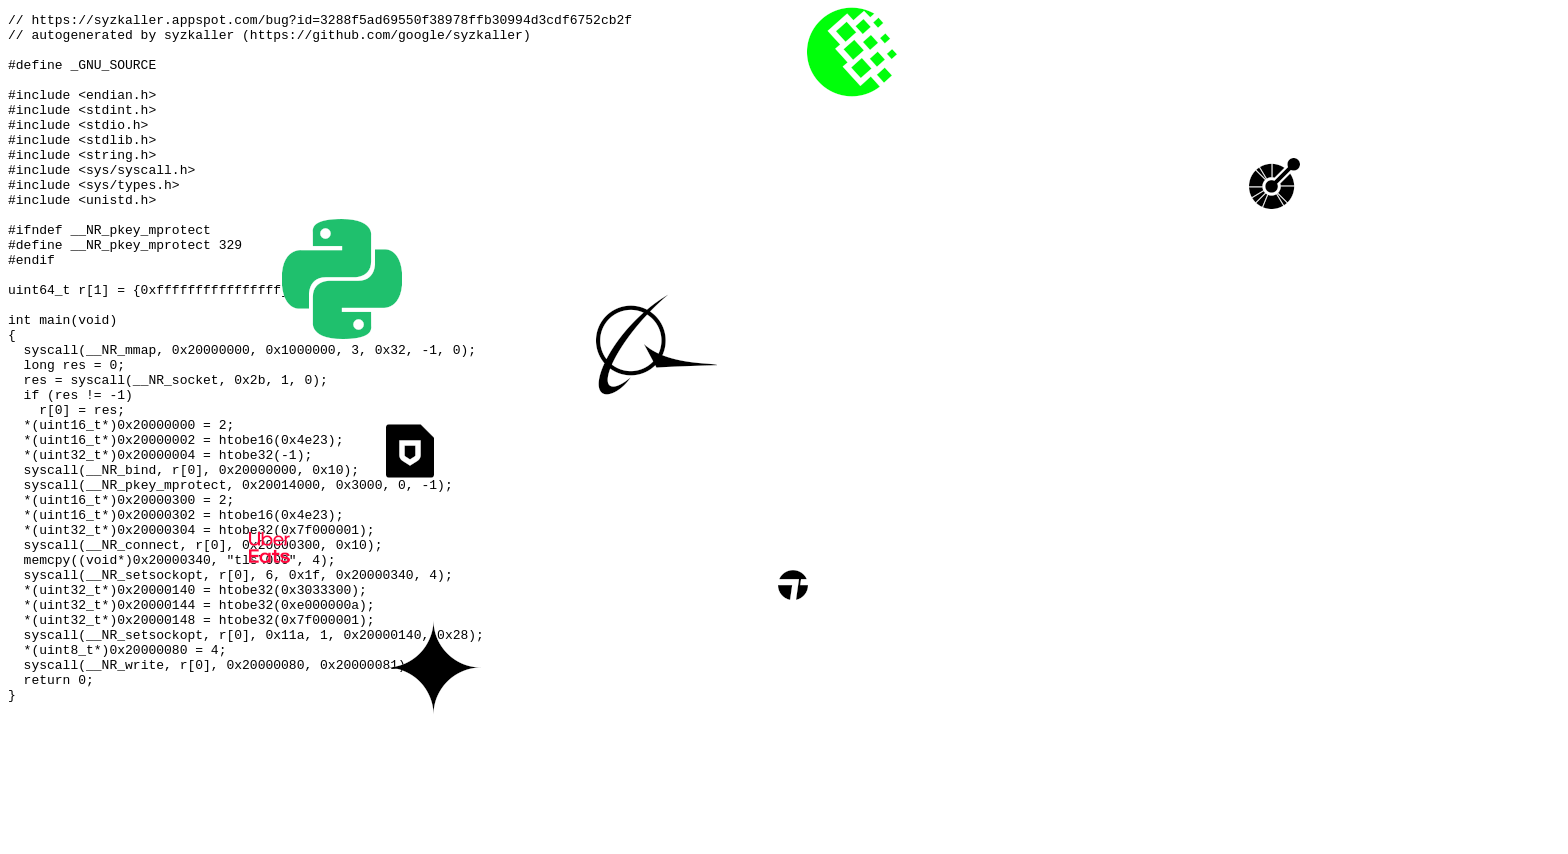  I want to click on open Google Gemini AI assistant, so click(433, 667).